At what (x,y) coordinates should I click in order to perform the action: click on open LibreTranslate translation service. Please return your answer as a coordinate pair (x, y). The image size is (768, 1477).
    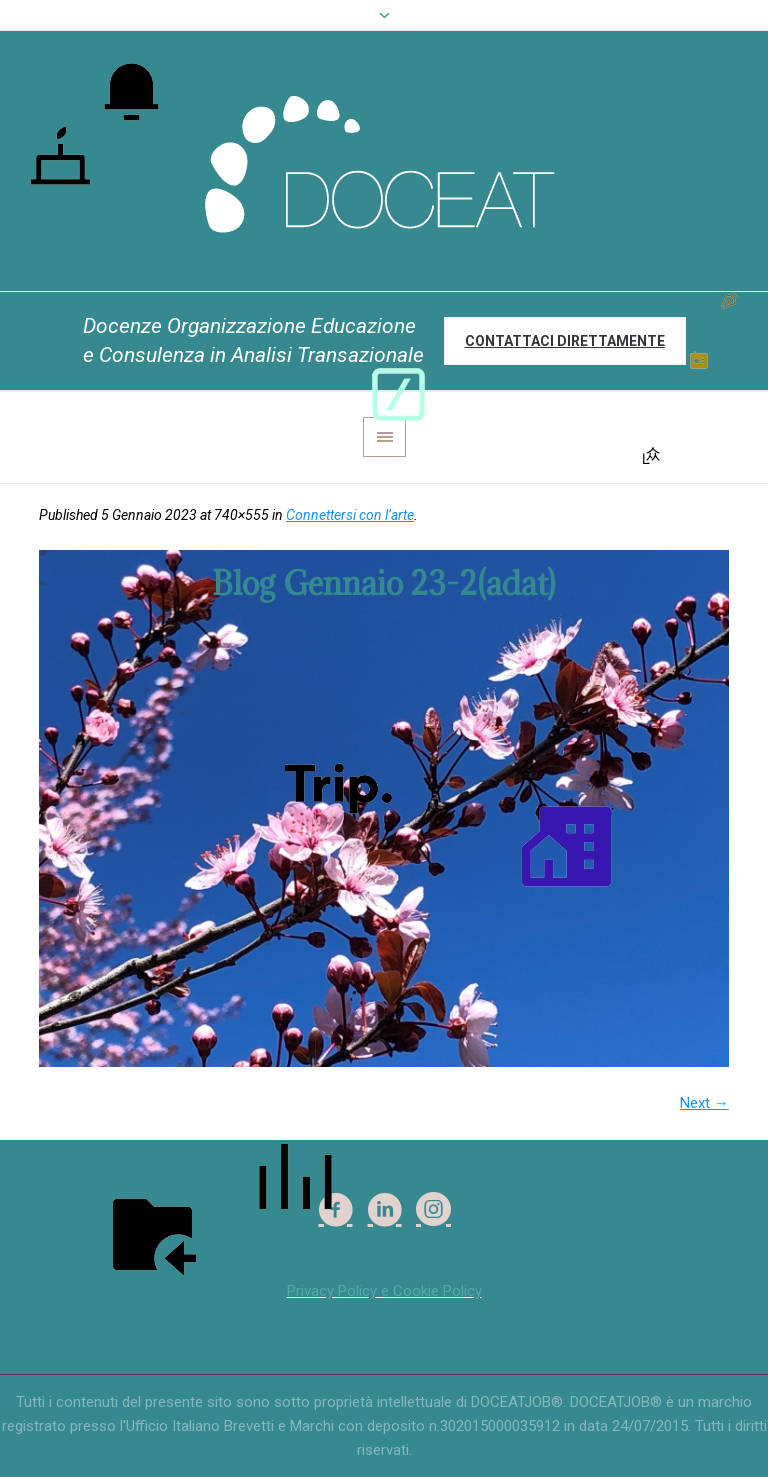
    Looking at the image, I should click on (651, 455).